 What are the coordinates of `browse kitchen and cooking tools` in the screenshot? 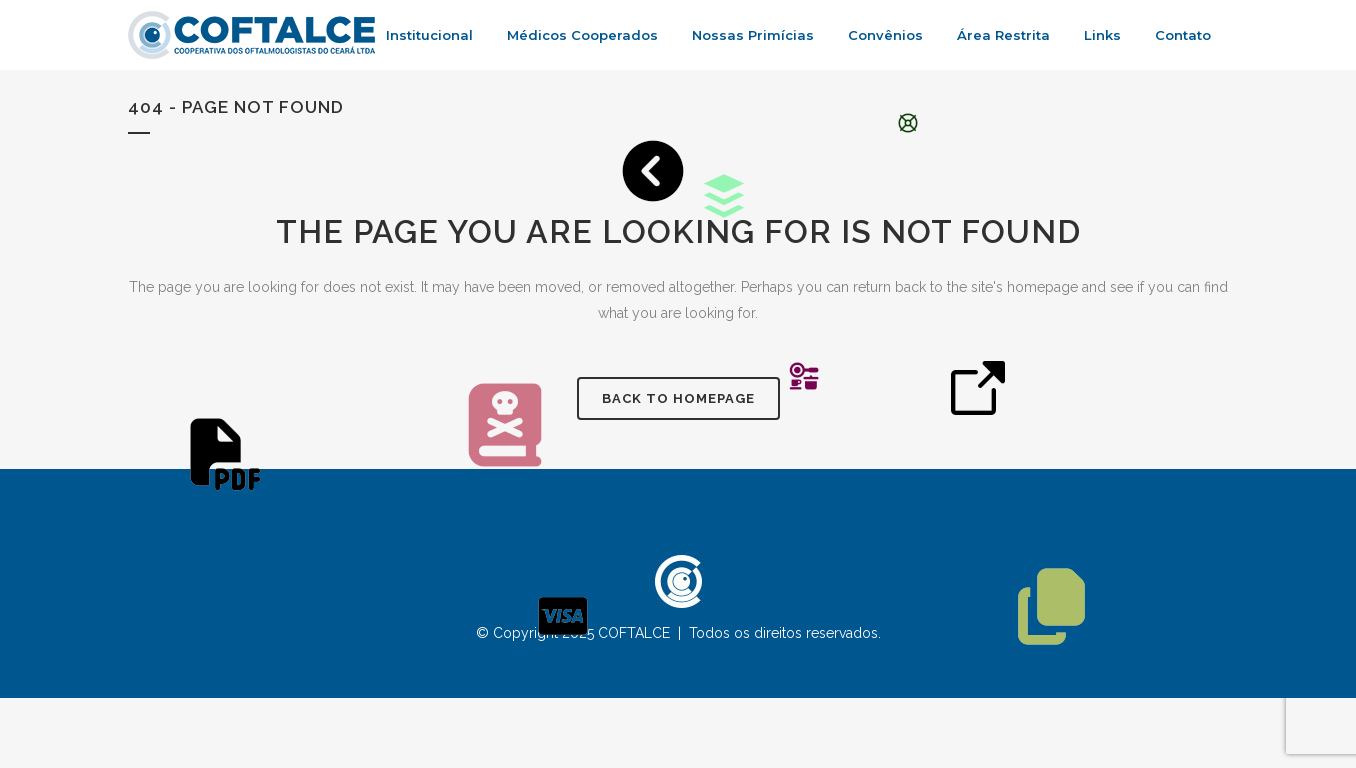 It's located at (805, 376).